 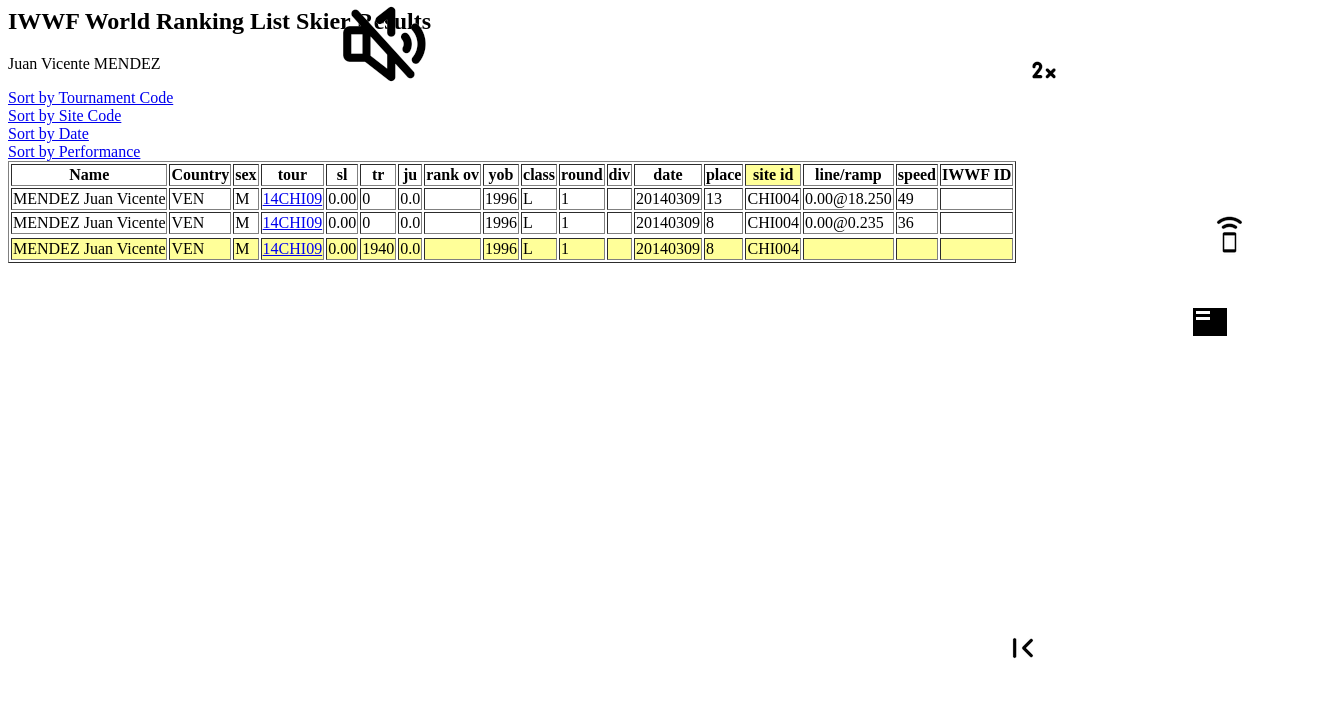 What do you see at coordinates (1229, 235) in the screenshot?
I see `enable speakerphone during a call` at bounding box center [1229, 235].